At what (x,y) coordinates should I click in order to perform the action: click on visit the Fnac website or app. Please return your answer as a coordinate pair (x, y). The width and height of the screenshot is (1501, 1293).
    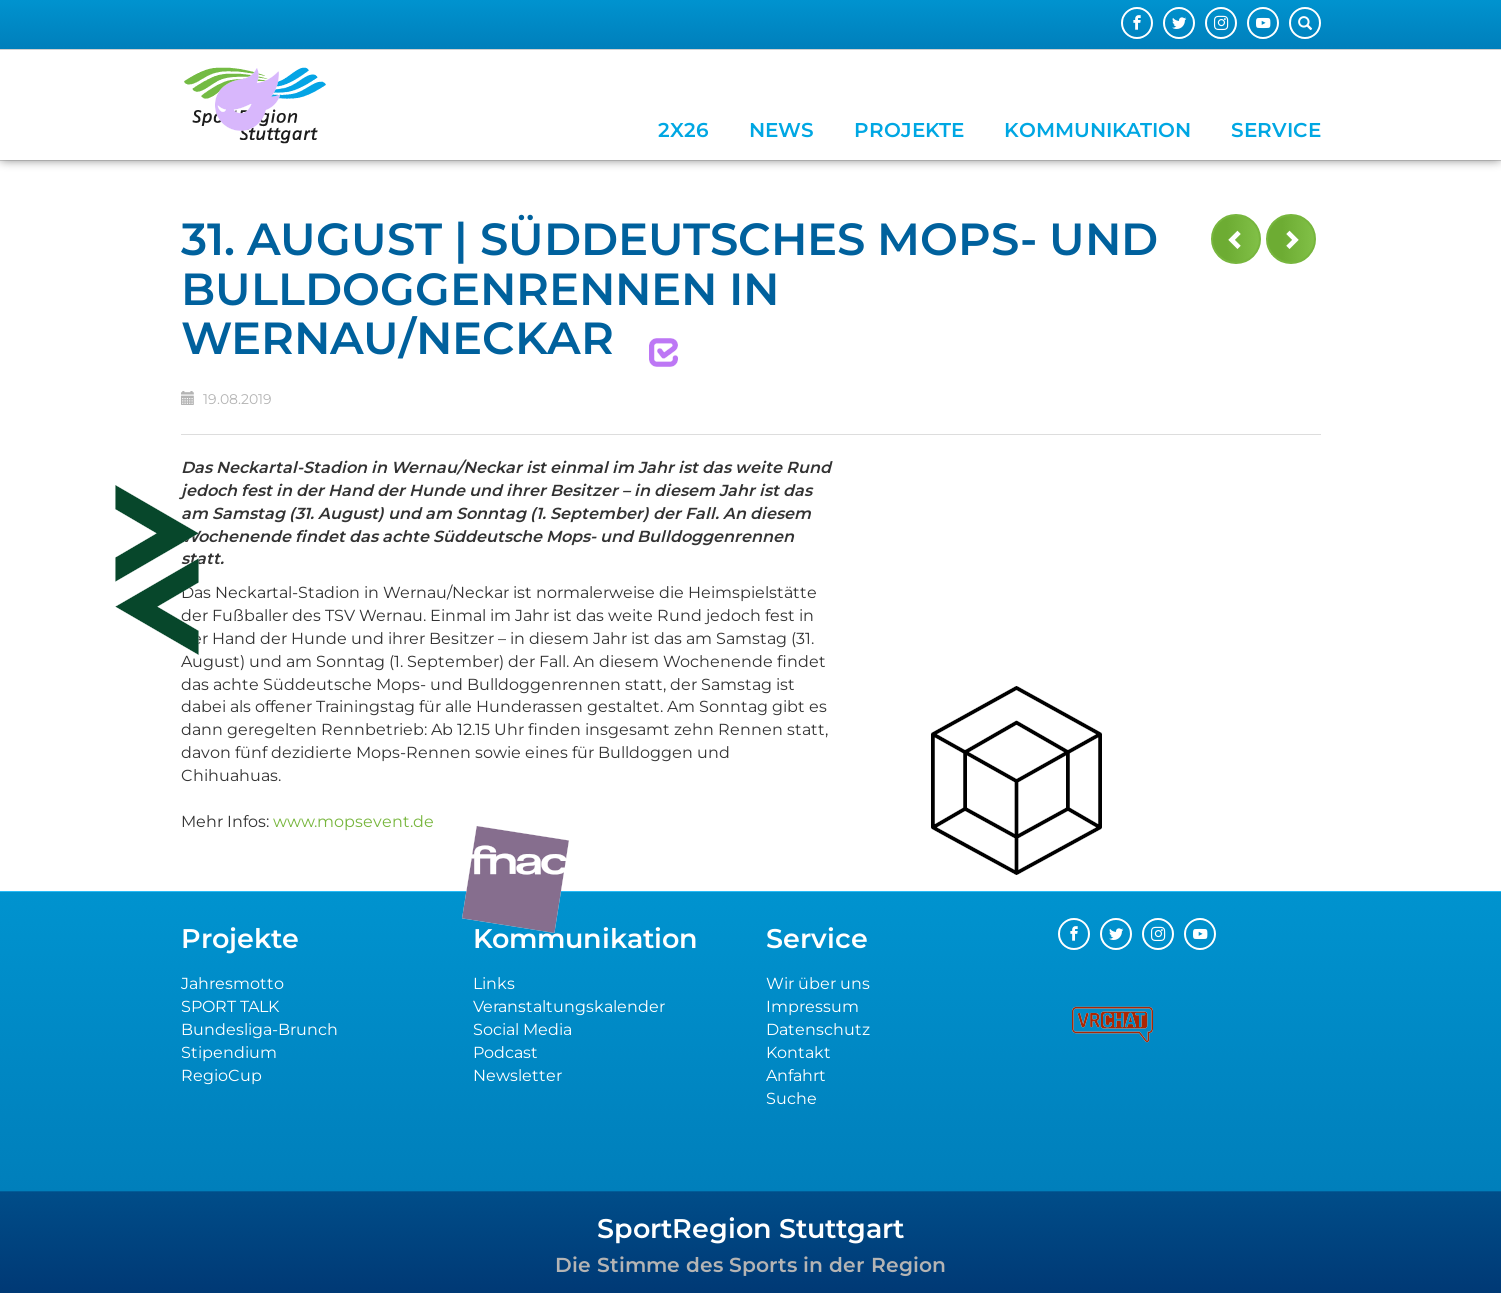
    Looking at the image, I should click on (515, 879).